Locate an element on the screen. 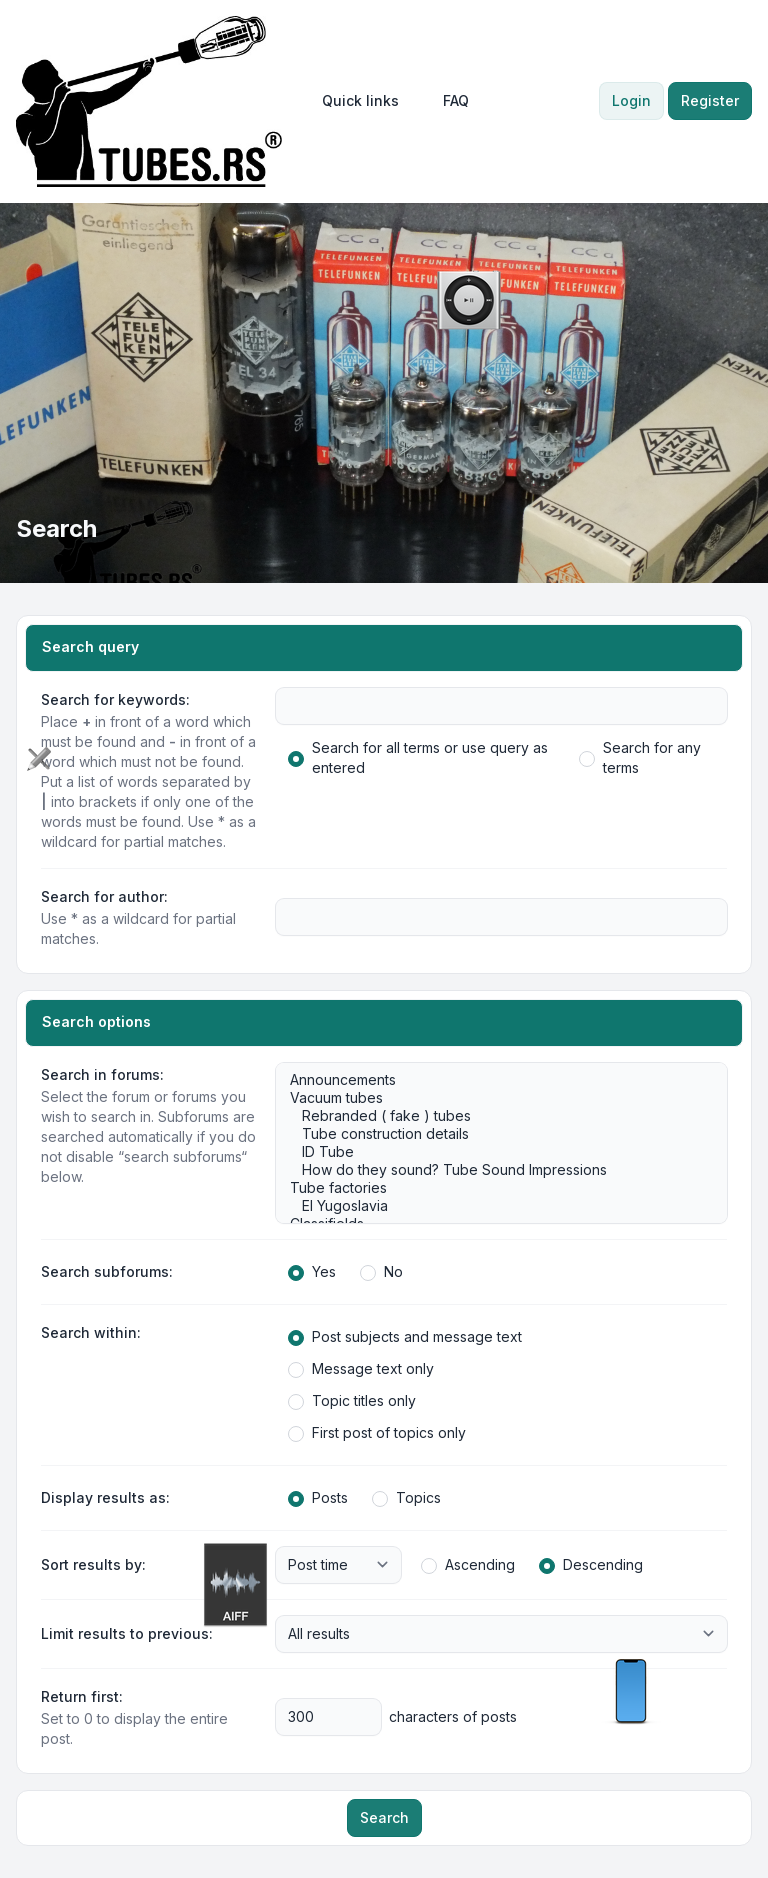 The height and width of the screenshot is (1878, 768). indicates write access is disabled is located at coordinates (39, 759).